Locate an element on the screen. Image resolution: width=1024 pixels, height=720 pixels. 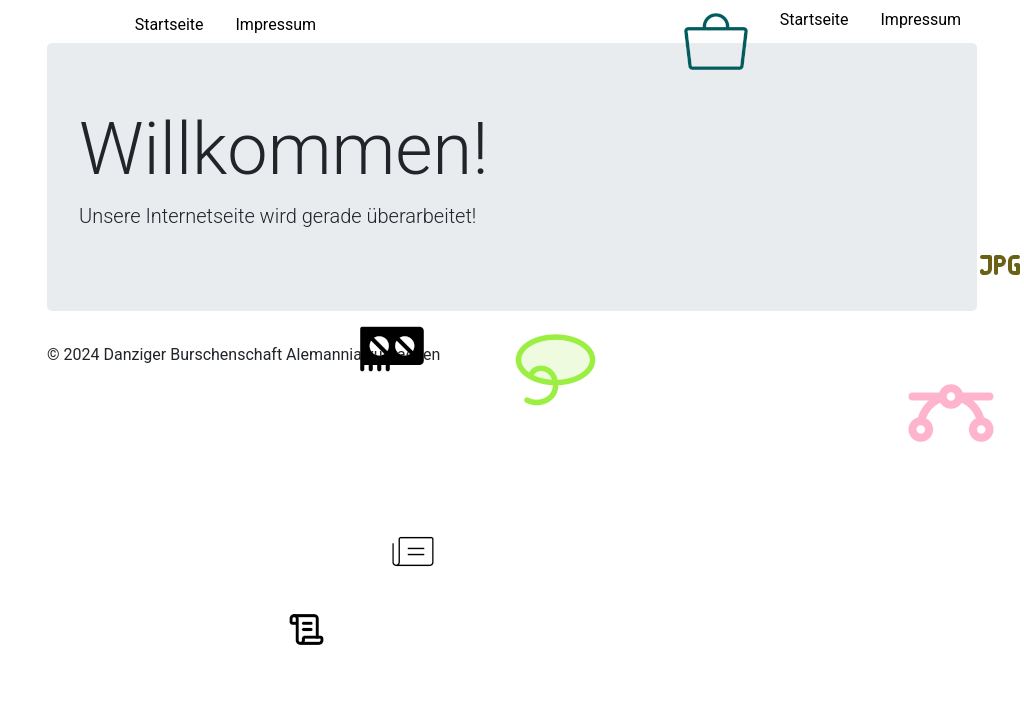
view news or articles is located at coordinates (414, 551).